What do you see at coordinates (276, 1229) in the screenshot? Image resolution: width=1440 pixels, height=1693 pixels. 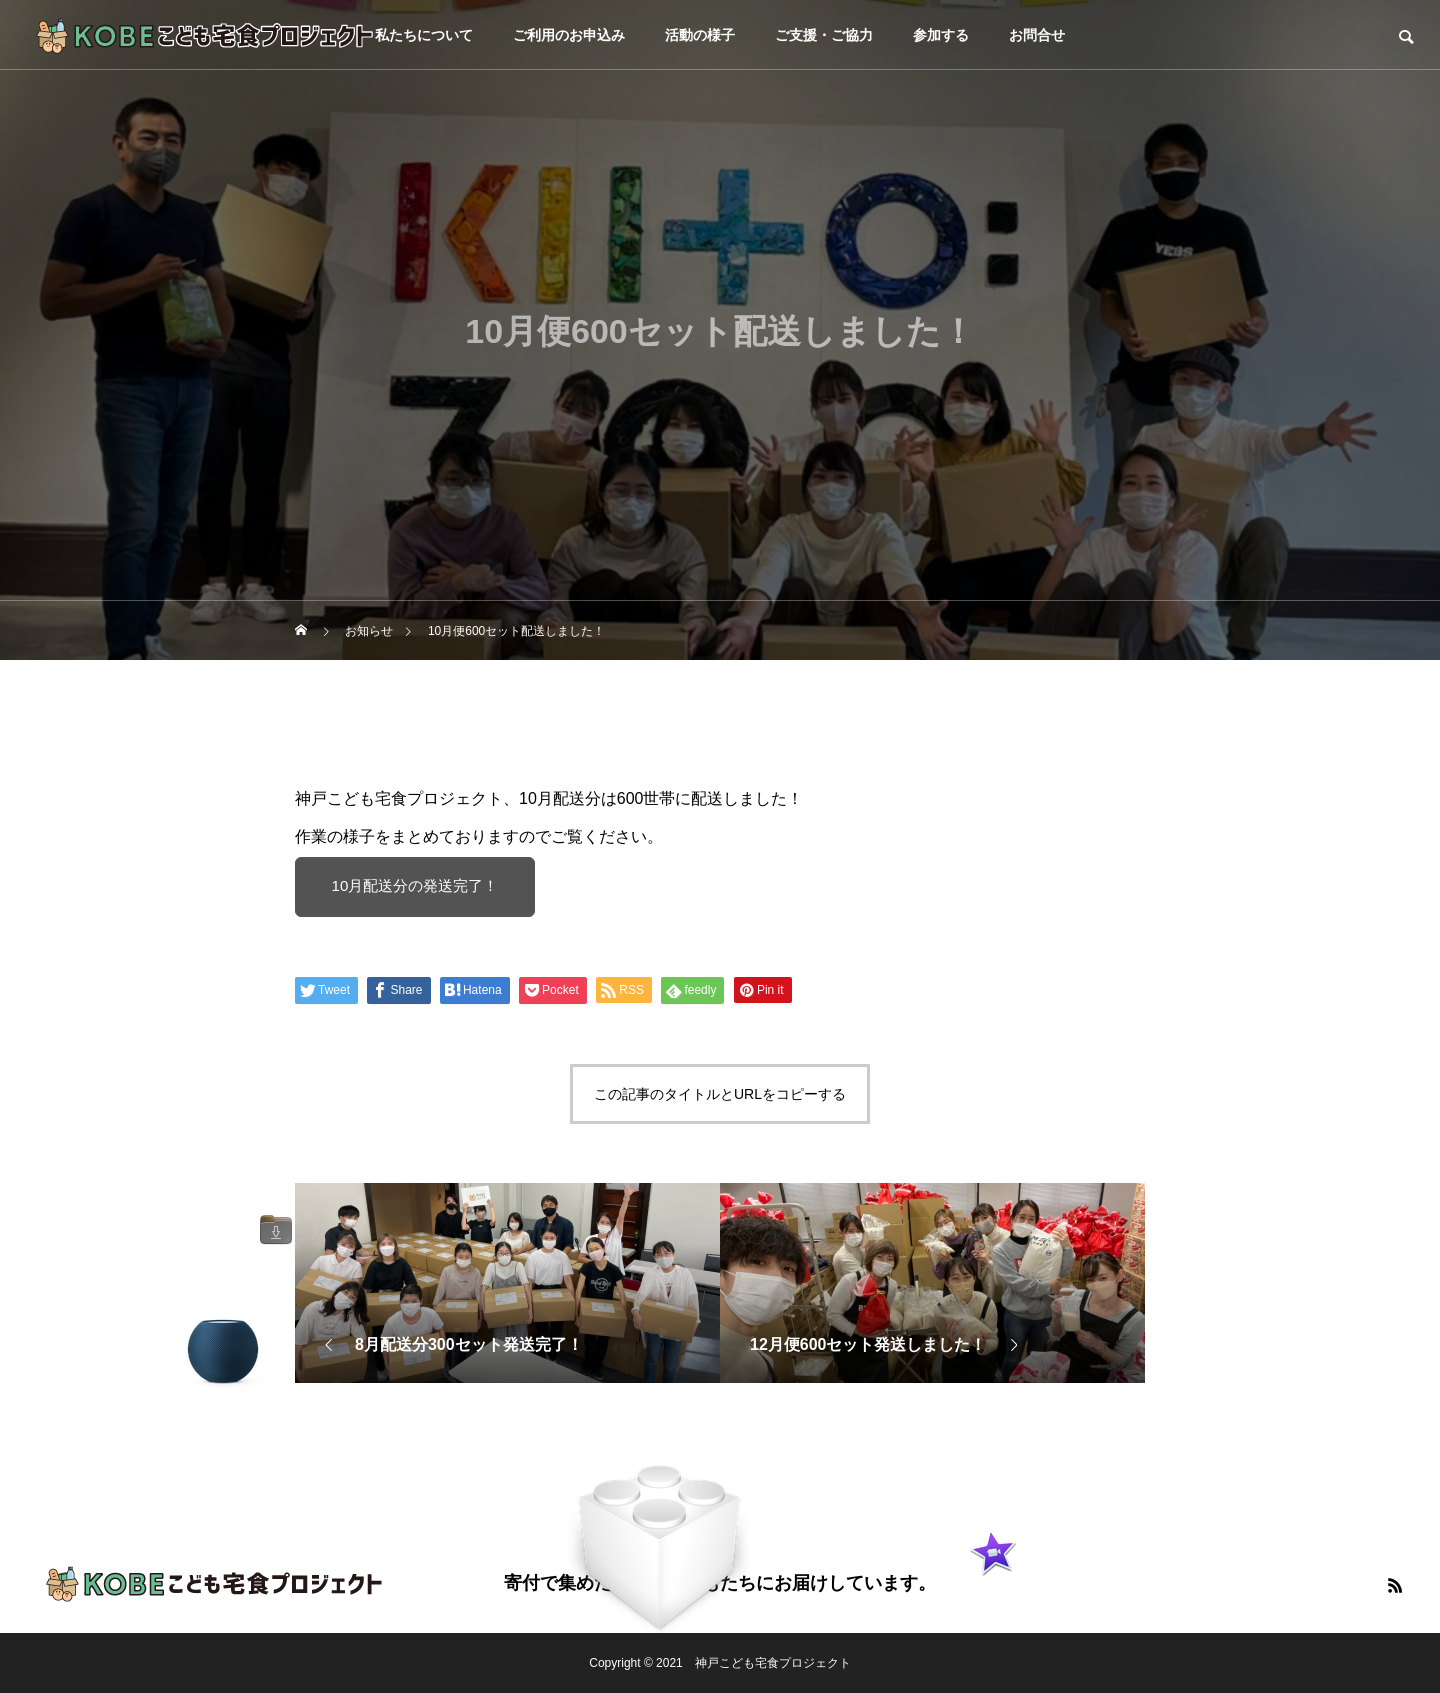 I see `access your downloads folder` at bounding box center [276, 1229].